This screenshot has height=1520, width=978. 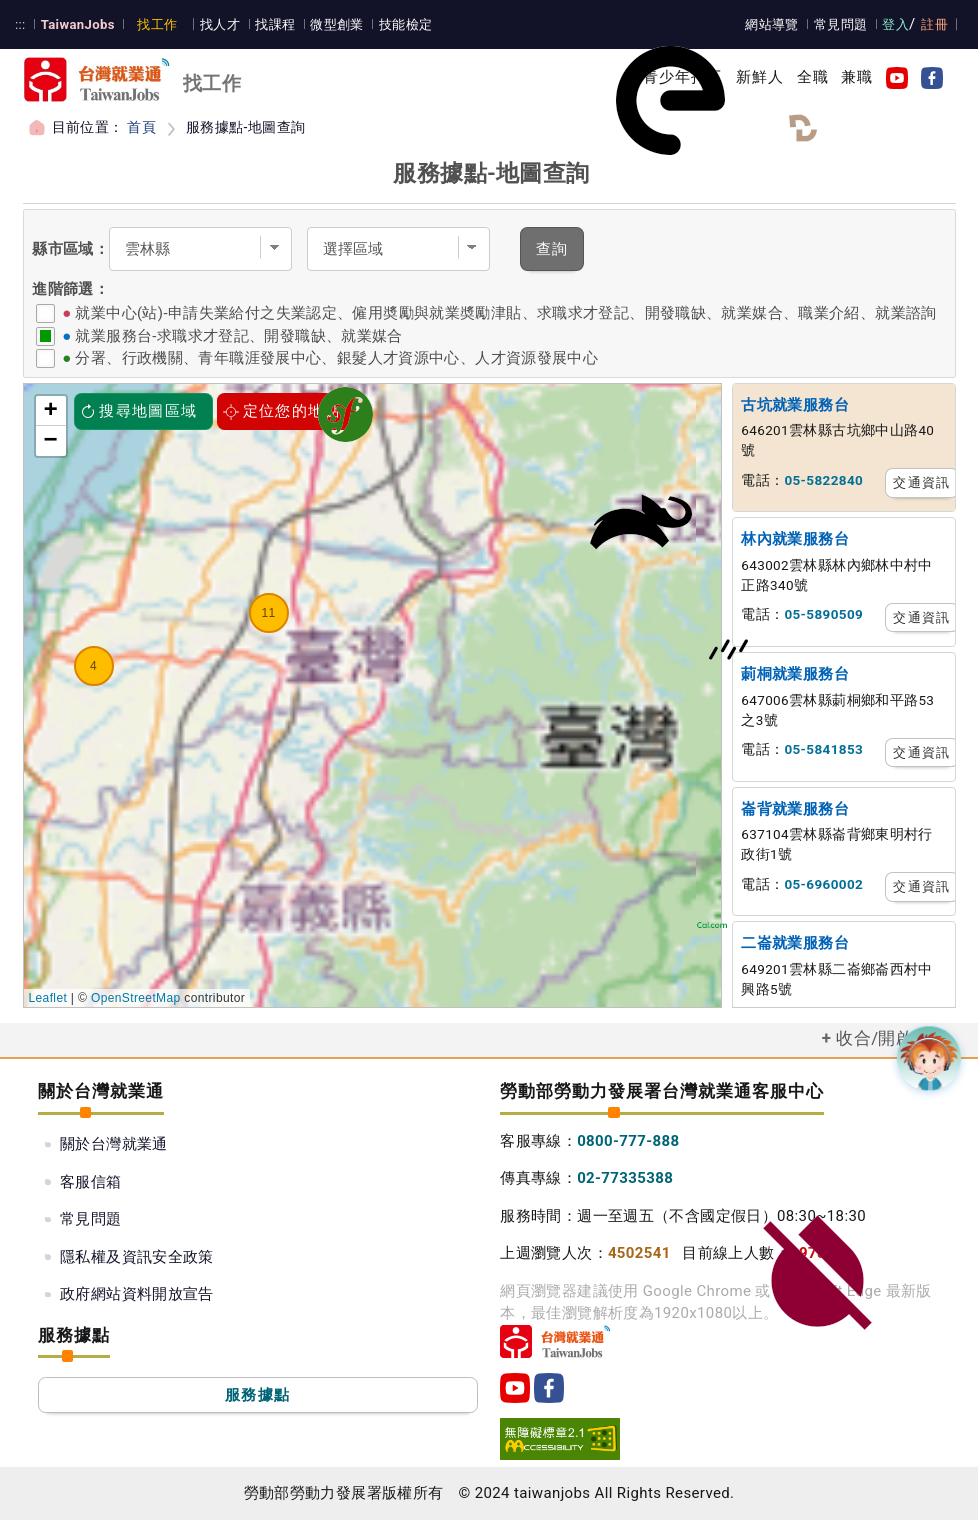 What do you see at coordinates (345, 414) in the screenshot?
I see `Symfony PHP framework logo` at bounding box center [345, 414].